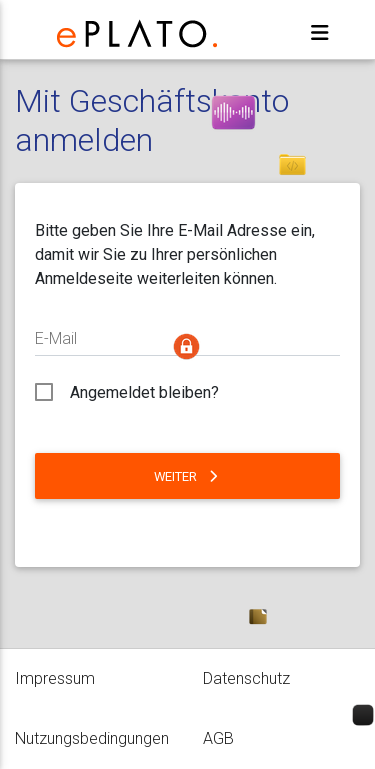 This screenshot has width=375, height=769. I want to click on open your code projects folder, so click(292, 164).